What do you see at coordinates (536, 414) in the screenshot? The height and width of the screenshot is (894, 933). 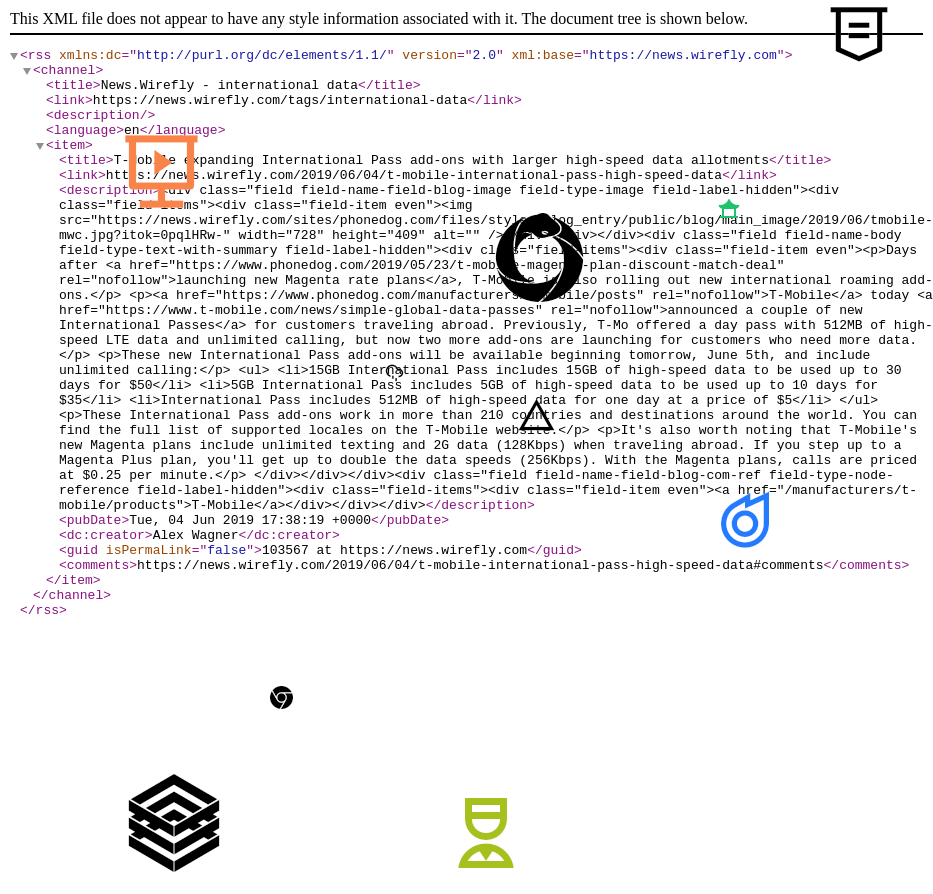 I see `vercel logo` at bounding box center [536, 414].